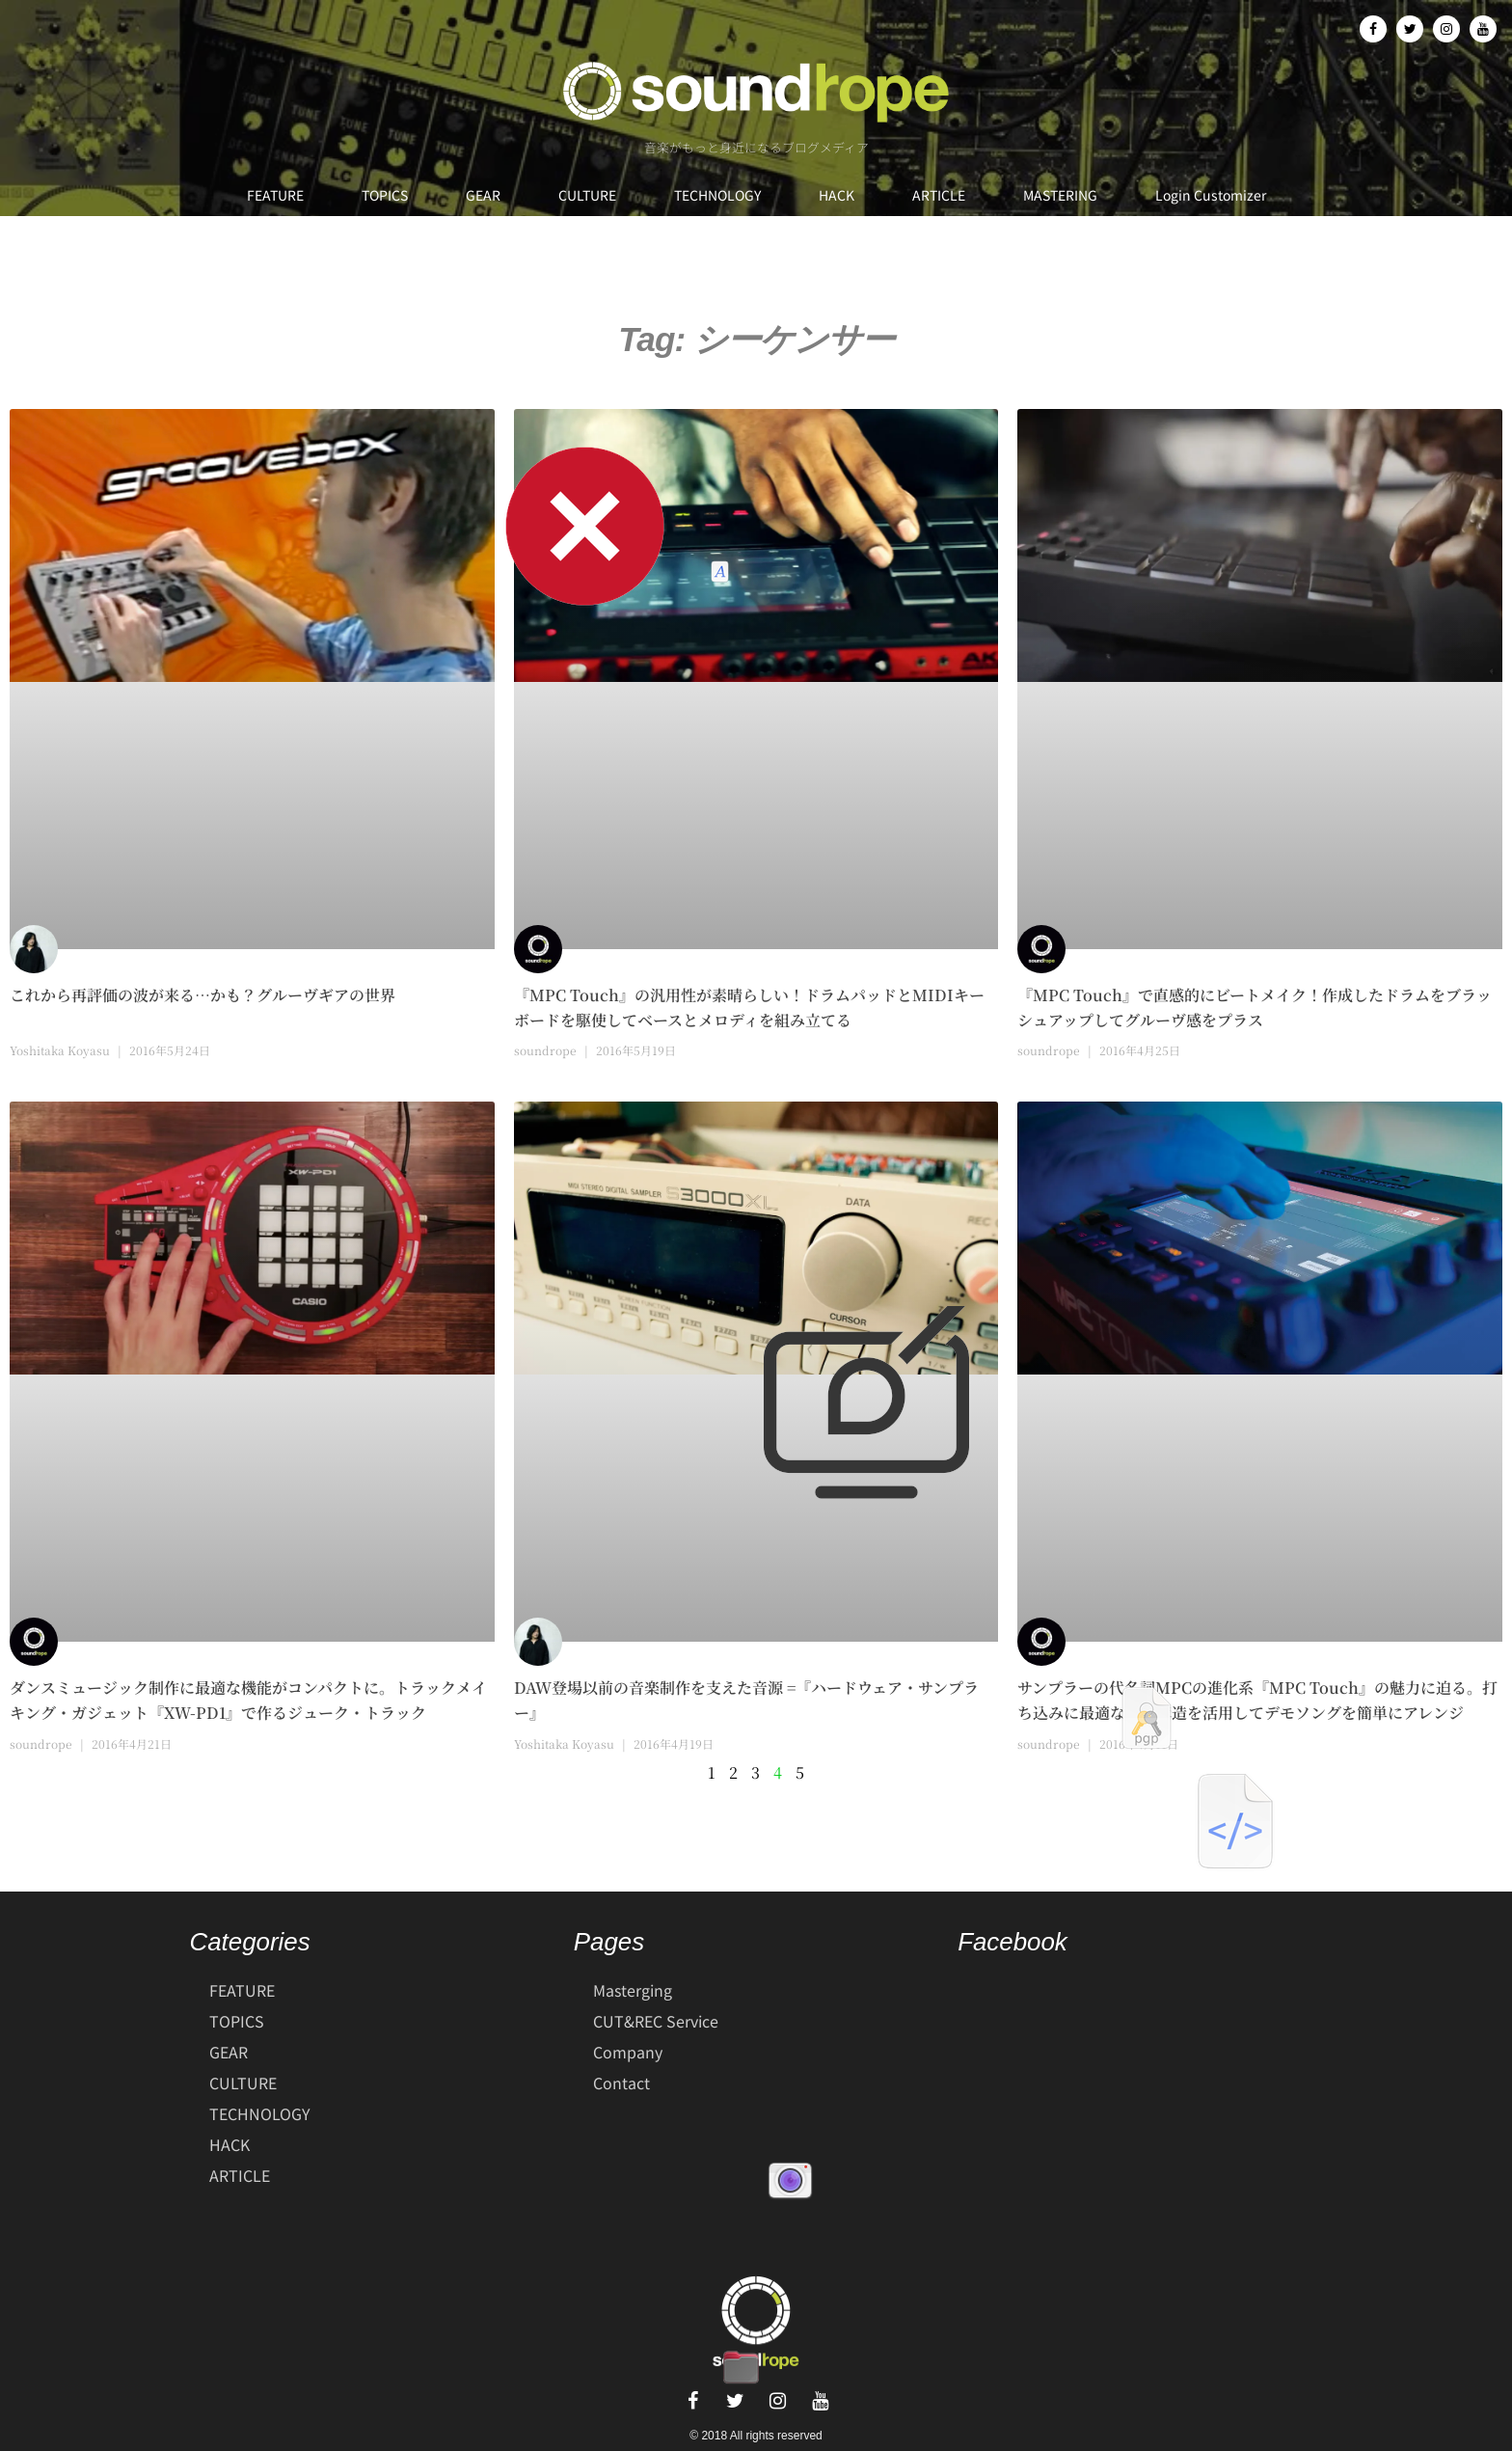  Describe the element at coordinates (741, 2366) in the screenshot. I see `open a folder or directory` at that location.